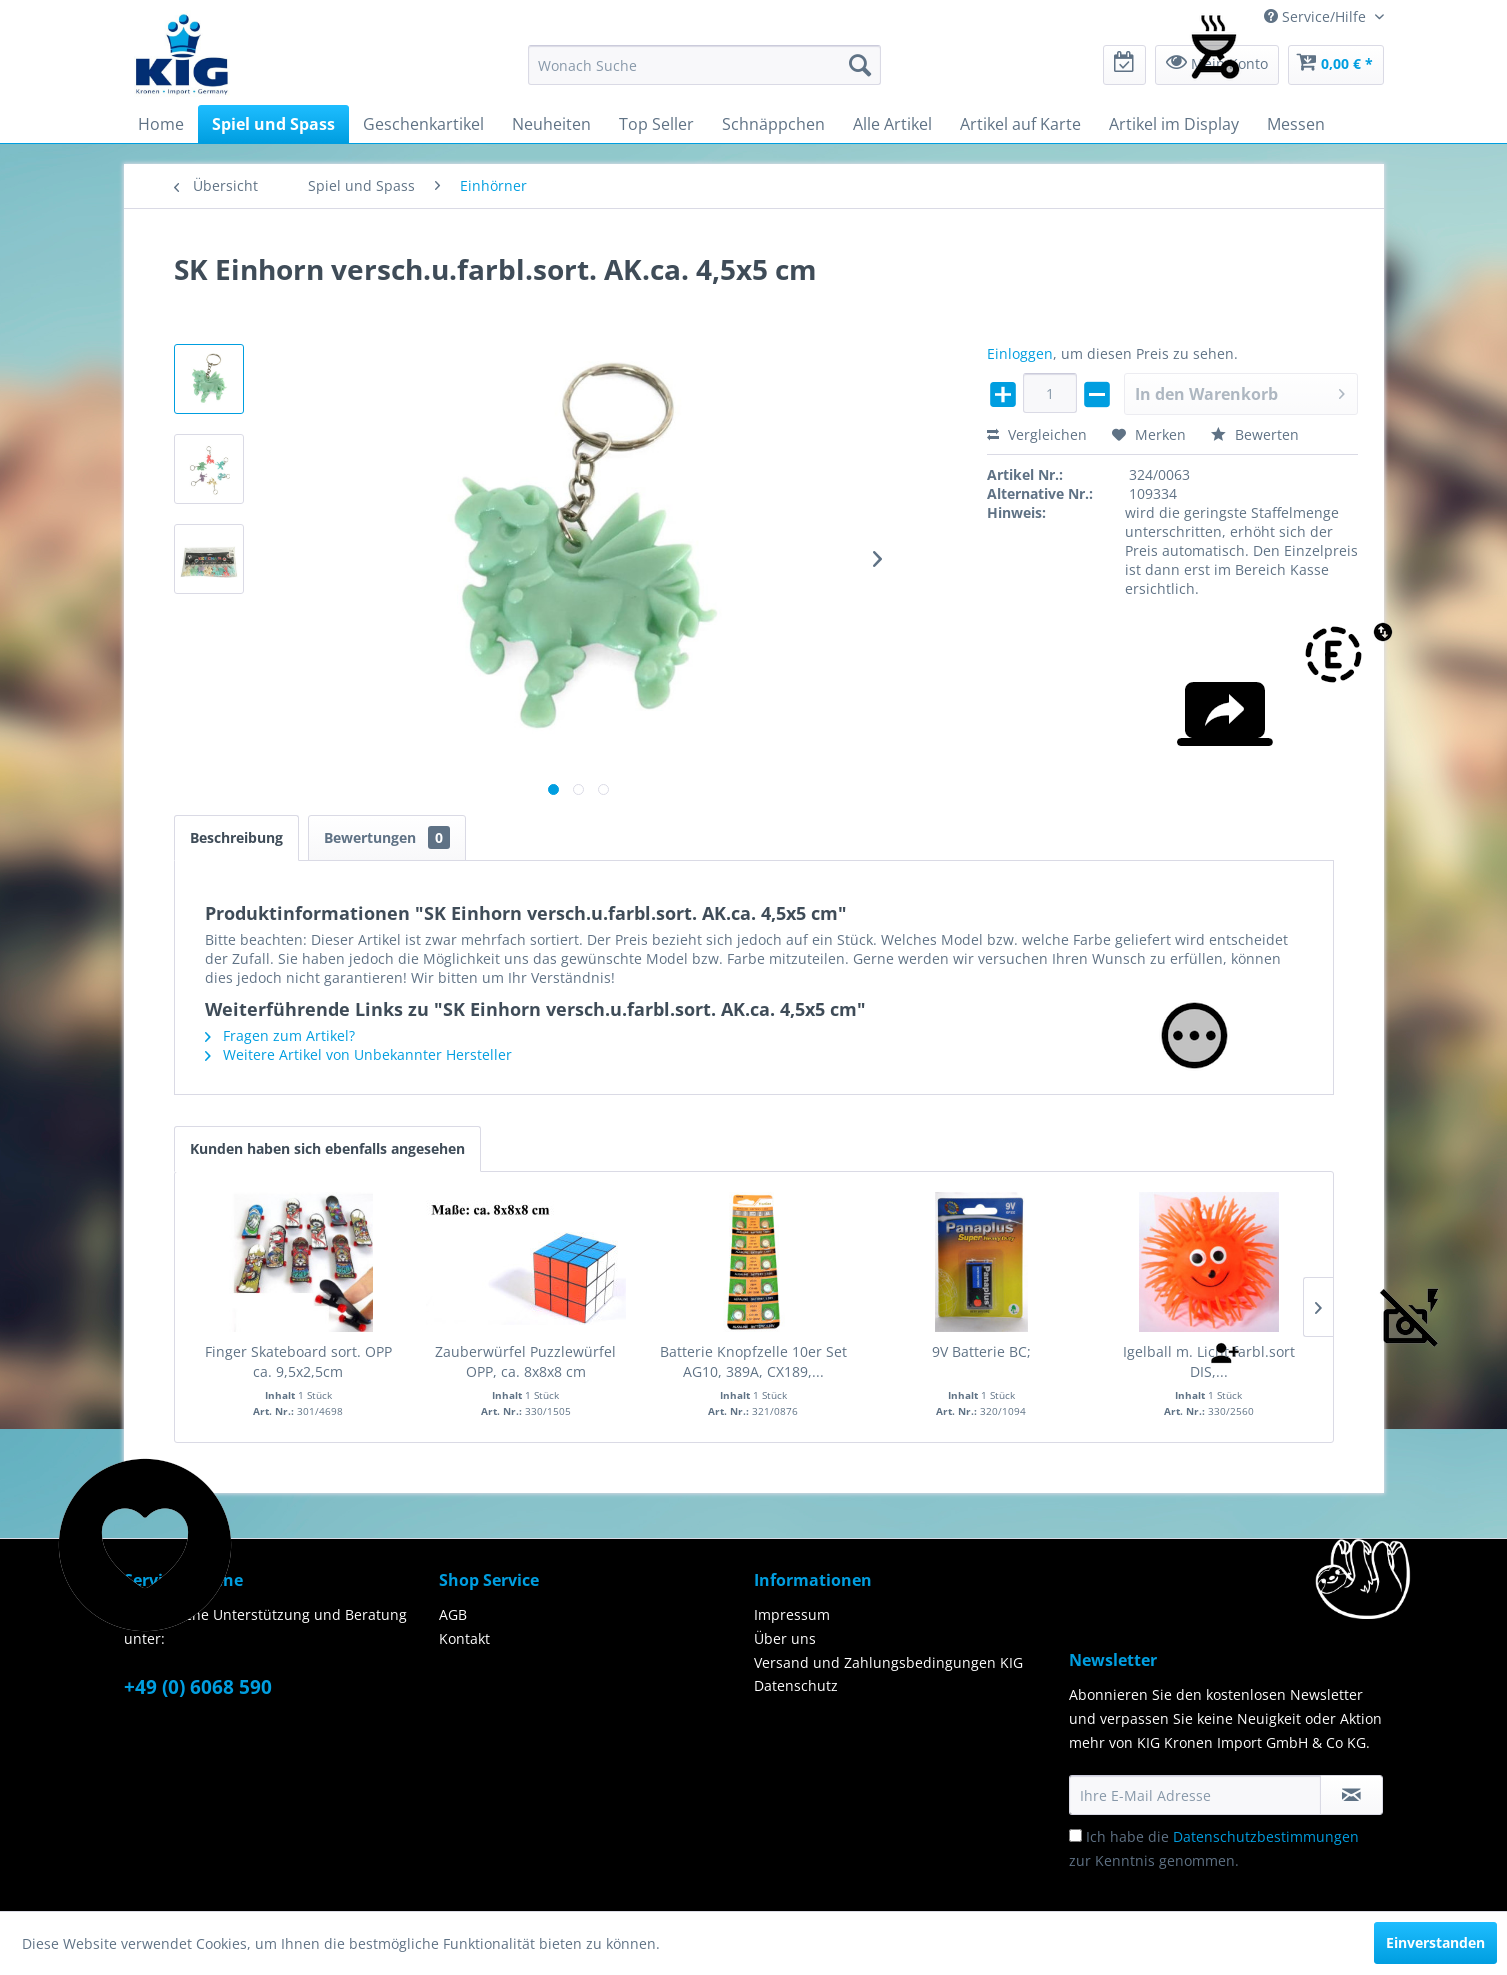  What do you see at coordinates (1333, 654) in the screenshot?
I see `indicates a draft or pending email` at bounding box center [1333, 654].